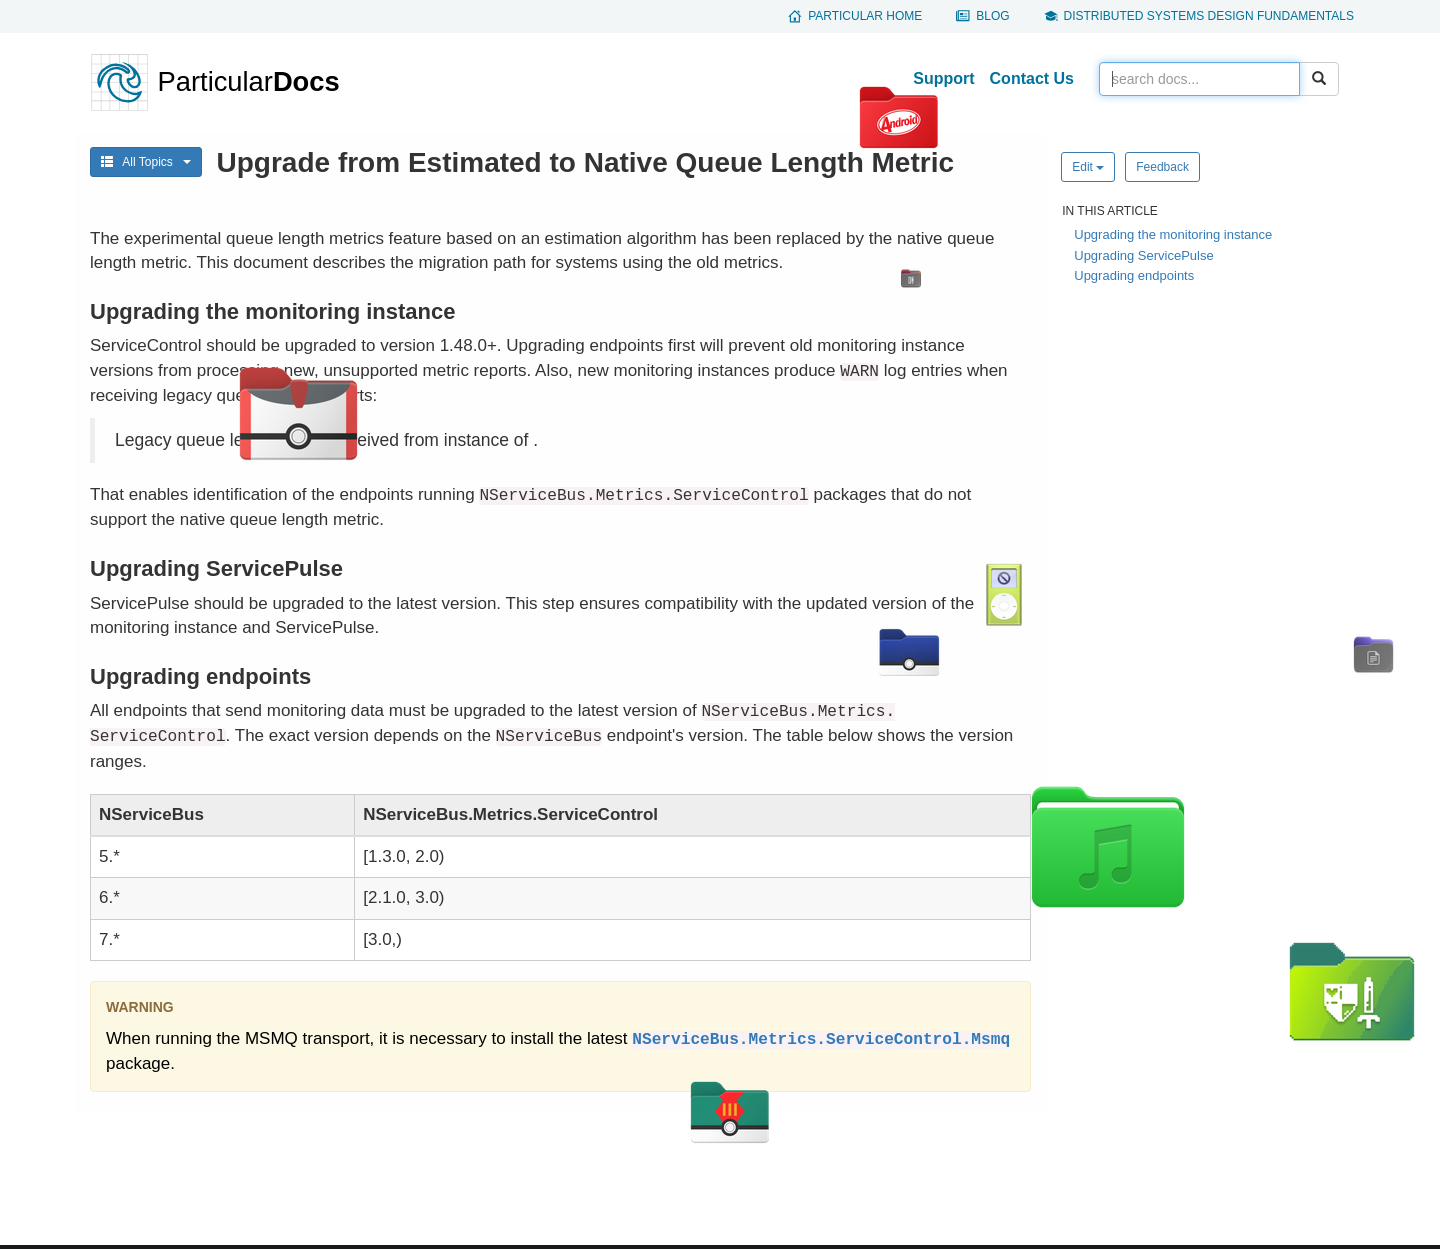  Describe the element at coordinates (729, 1114) in the screenshot. I see `open pokémon lure ball themed folder` at that location.